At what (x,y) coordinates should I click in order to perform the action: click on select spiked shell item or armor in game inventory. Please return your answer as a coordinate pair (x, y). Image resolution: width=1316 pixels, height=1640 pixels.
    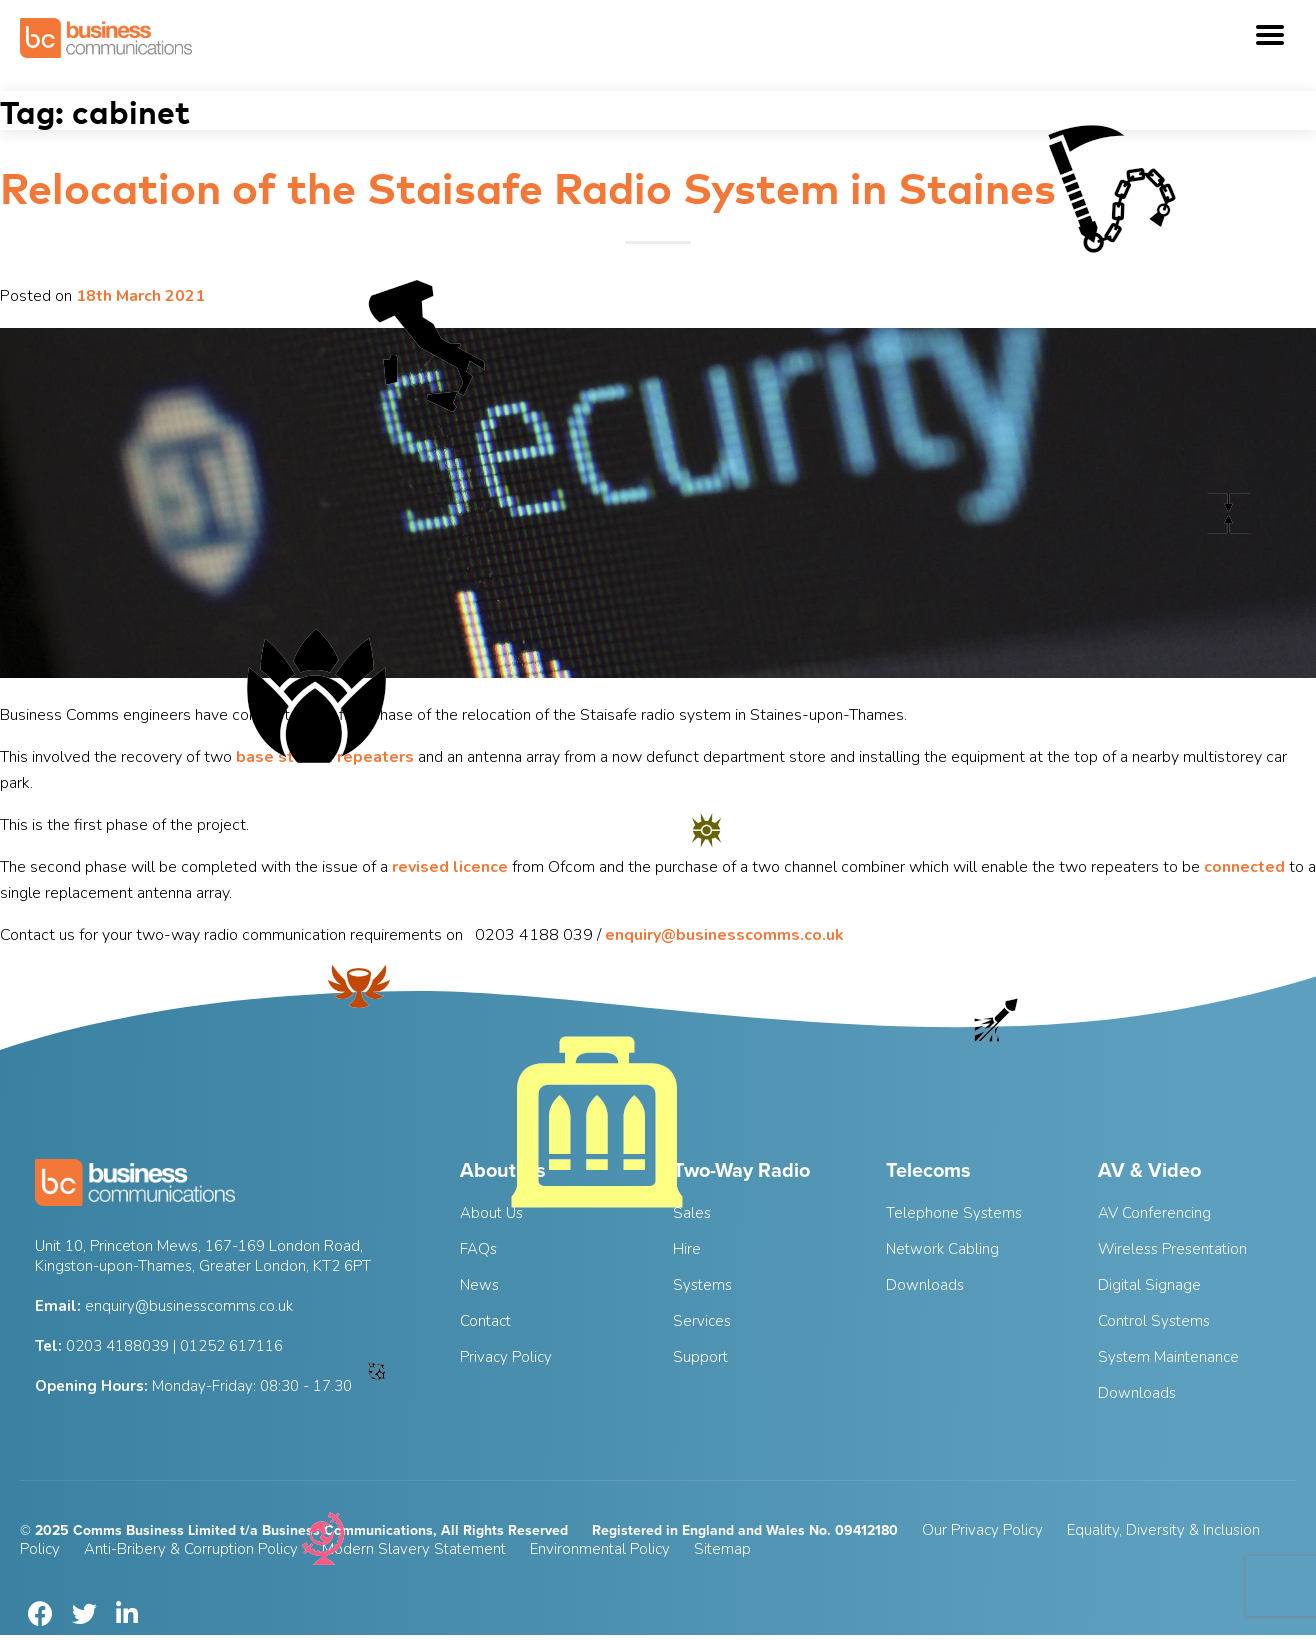
    Looking at the image, I should click on (706, 830).